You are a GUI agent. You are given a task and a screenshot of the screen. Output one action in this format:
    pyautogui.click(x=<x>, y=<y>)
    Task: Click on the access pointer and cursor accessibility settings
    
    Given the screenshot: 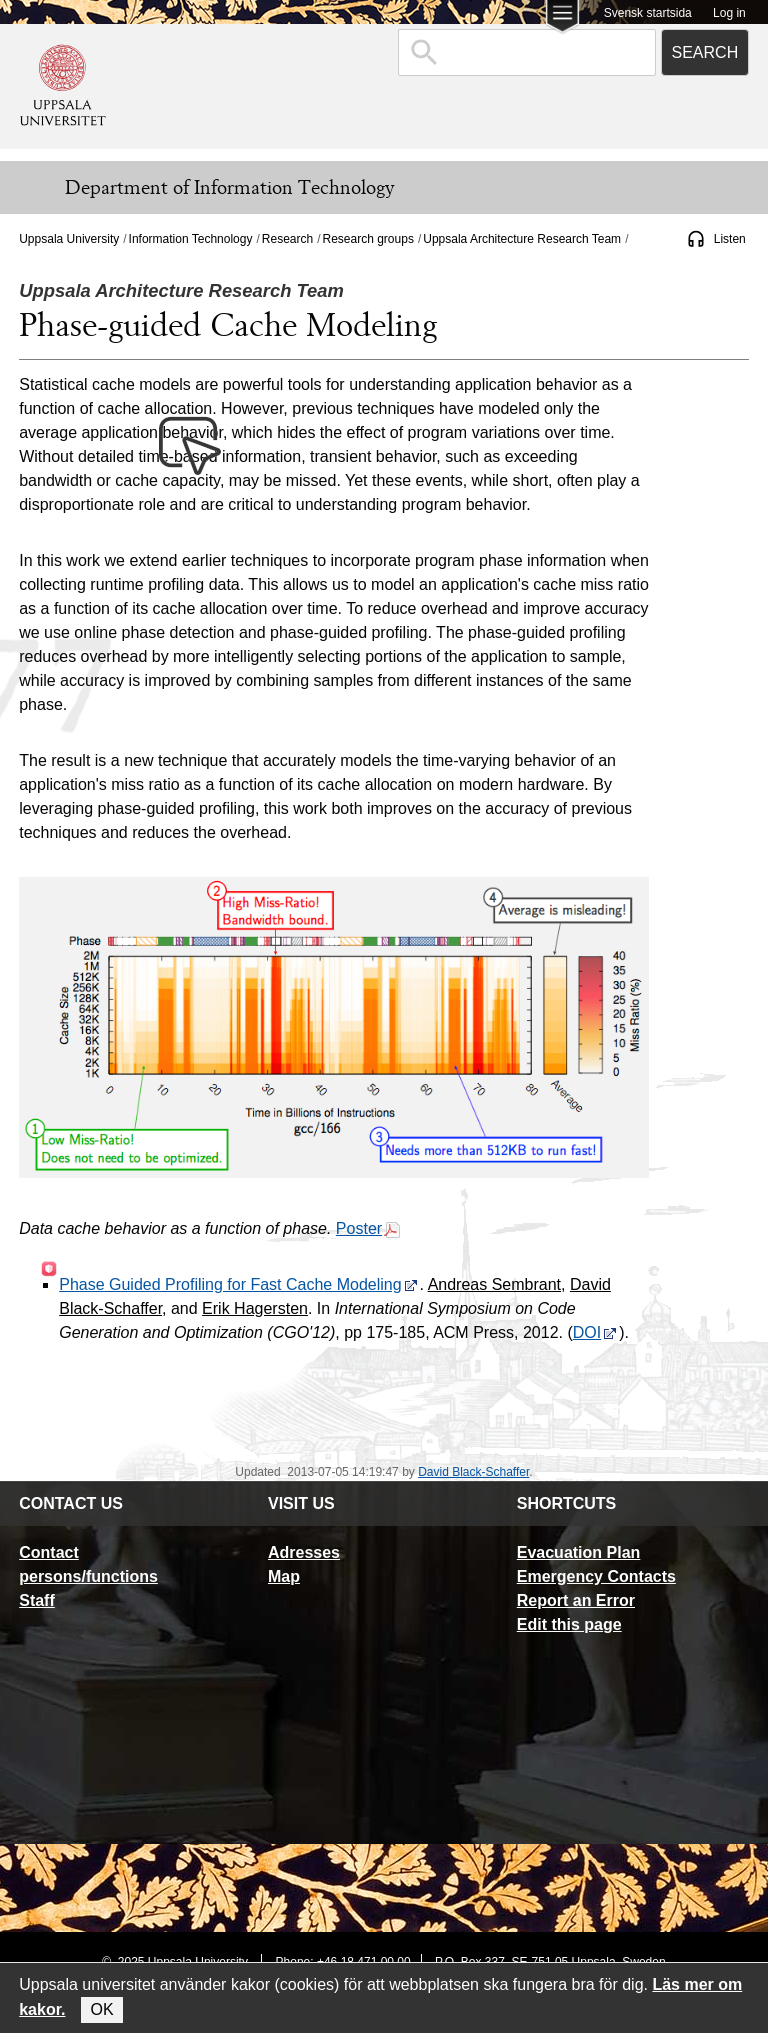 What is the action you would take?
    pyautogui.click(x=190, y=444)
    